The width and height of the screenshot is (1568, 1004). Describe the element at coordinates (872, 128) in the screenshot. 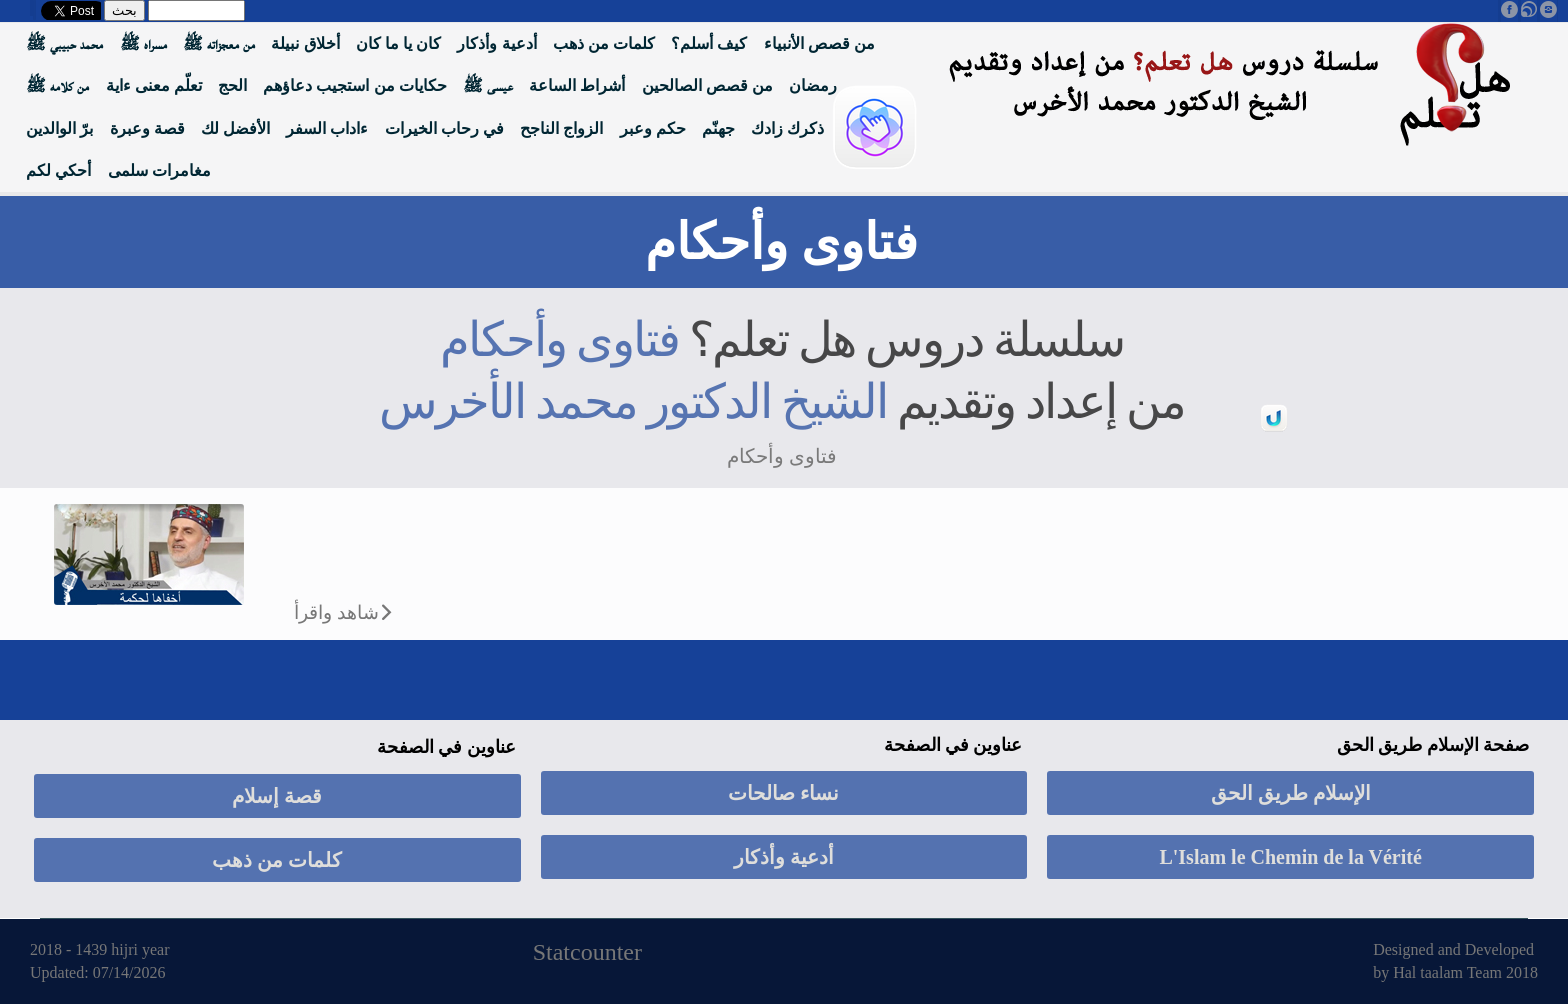

I see `open Gluon Scene Builder application` at that location.